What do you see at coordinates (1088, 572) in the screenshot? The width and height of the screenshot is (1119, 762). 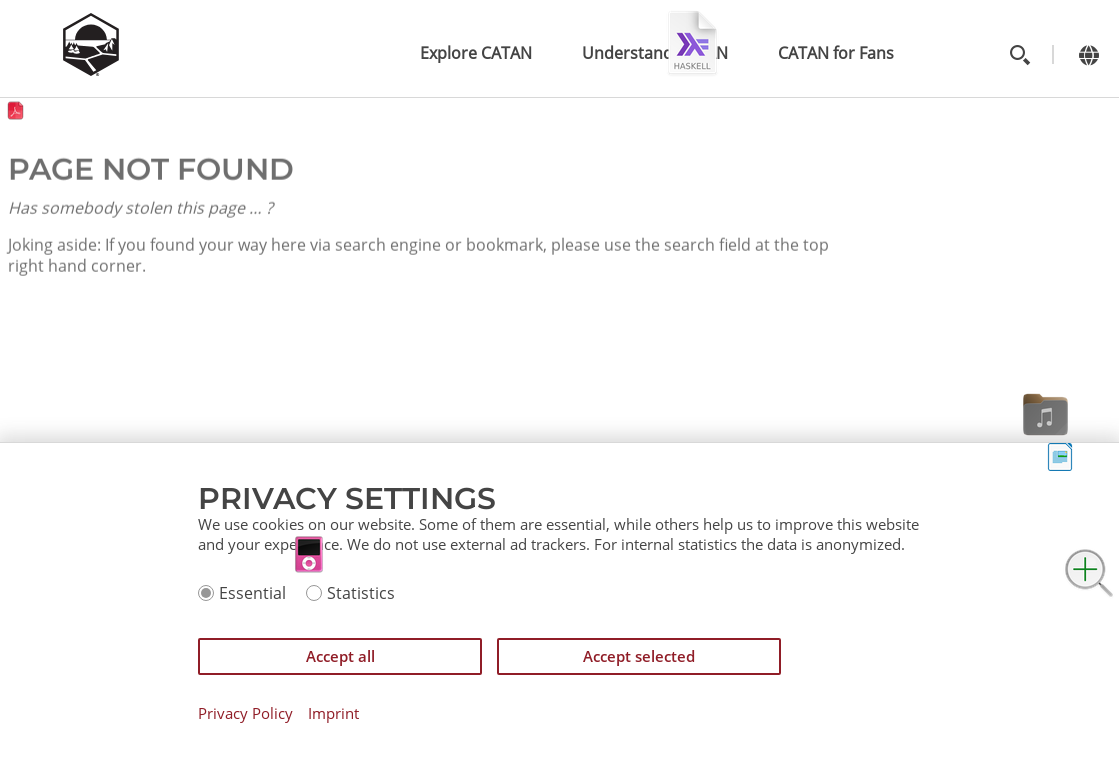 I see `zoom in to view content closer` at bounding box center [1088, 572].